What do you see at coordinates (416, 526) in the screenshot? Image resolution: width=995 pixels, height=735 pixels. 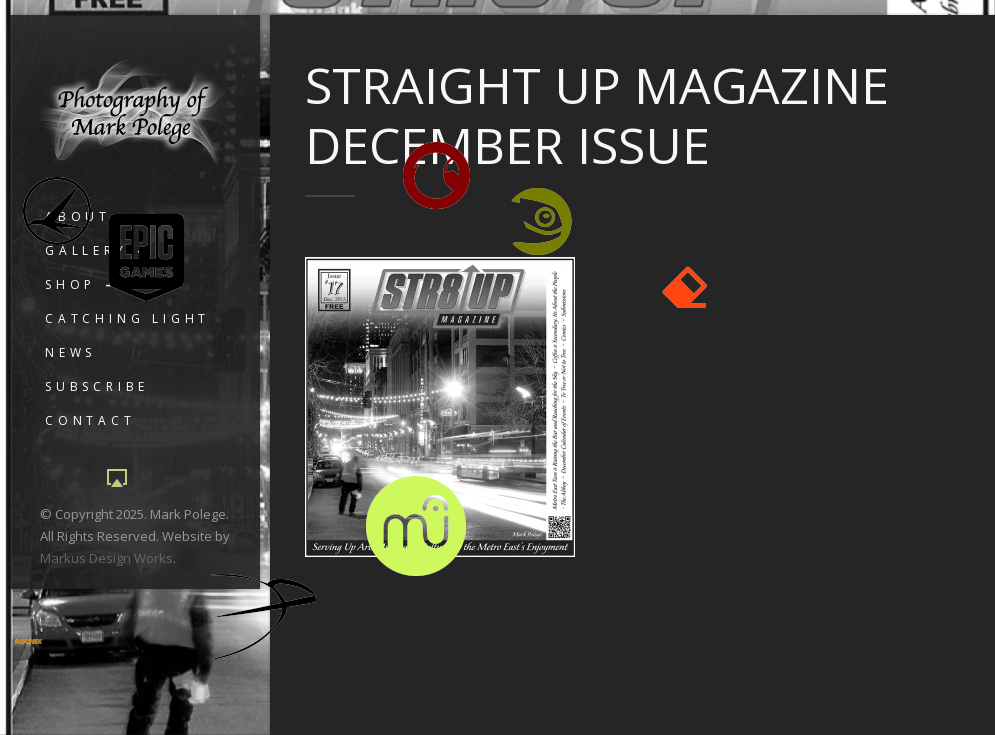 I see `open MuseScore music notation app` at bounding box center [416, 526].